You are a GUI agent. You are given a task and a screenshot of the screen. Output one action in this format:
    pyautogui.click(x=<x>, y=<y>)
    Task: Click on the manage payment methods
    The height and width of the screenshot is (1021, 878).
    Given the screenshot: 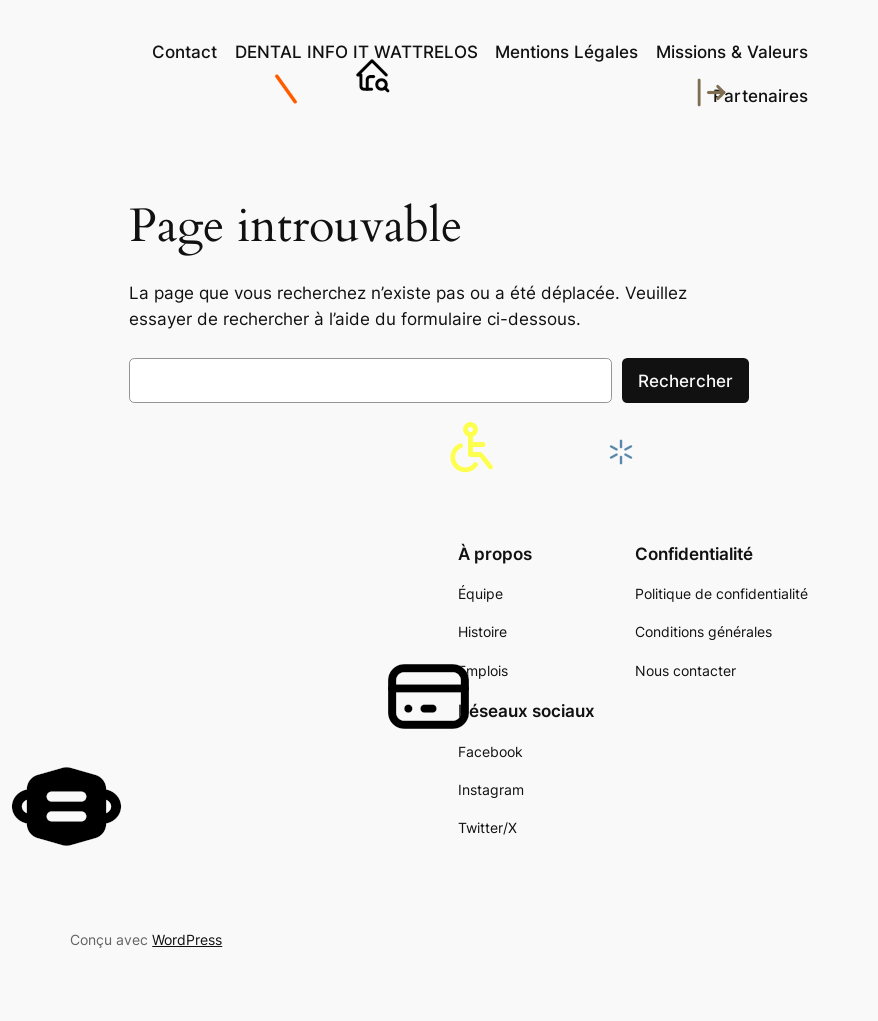 What is the action you would take?
    pyautogui.click(x=428, y=696)
    